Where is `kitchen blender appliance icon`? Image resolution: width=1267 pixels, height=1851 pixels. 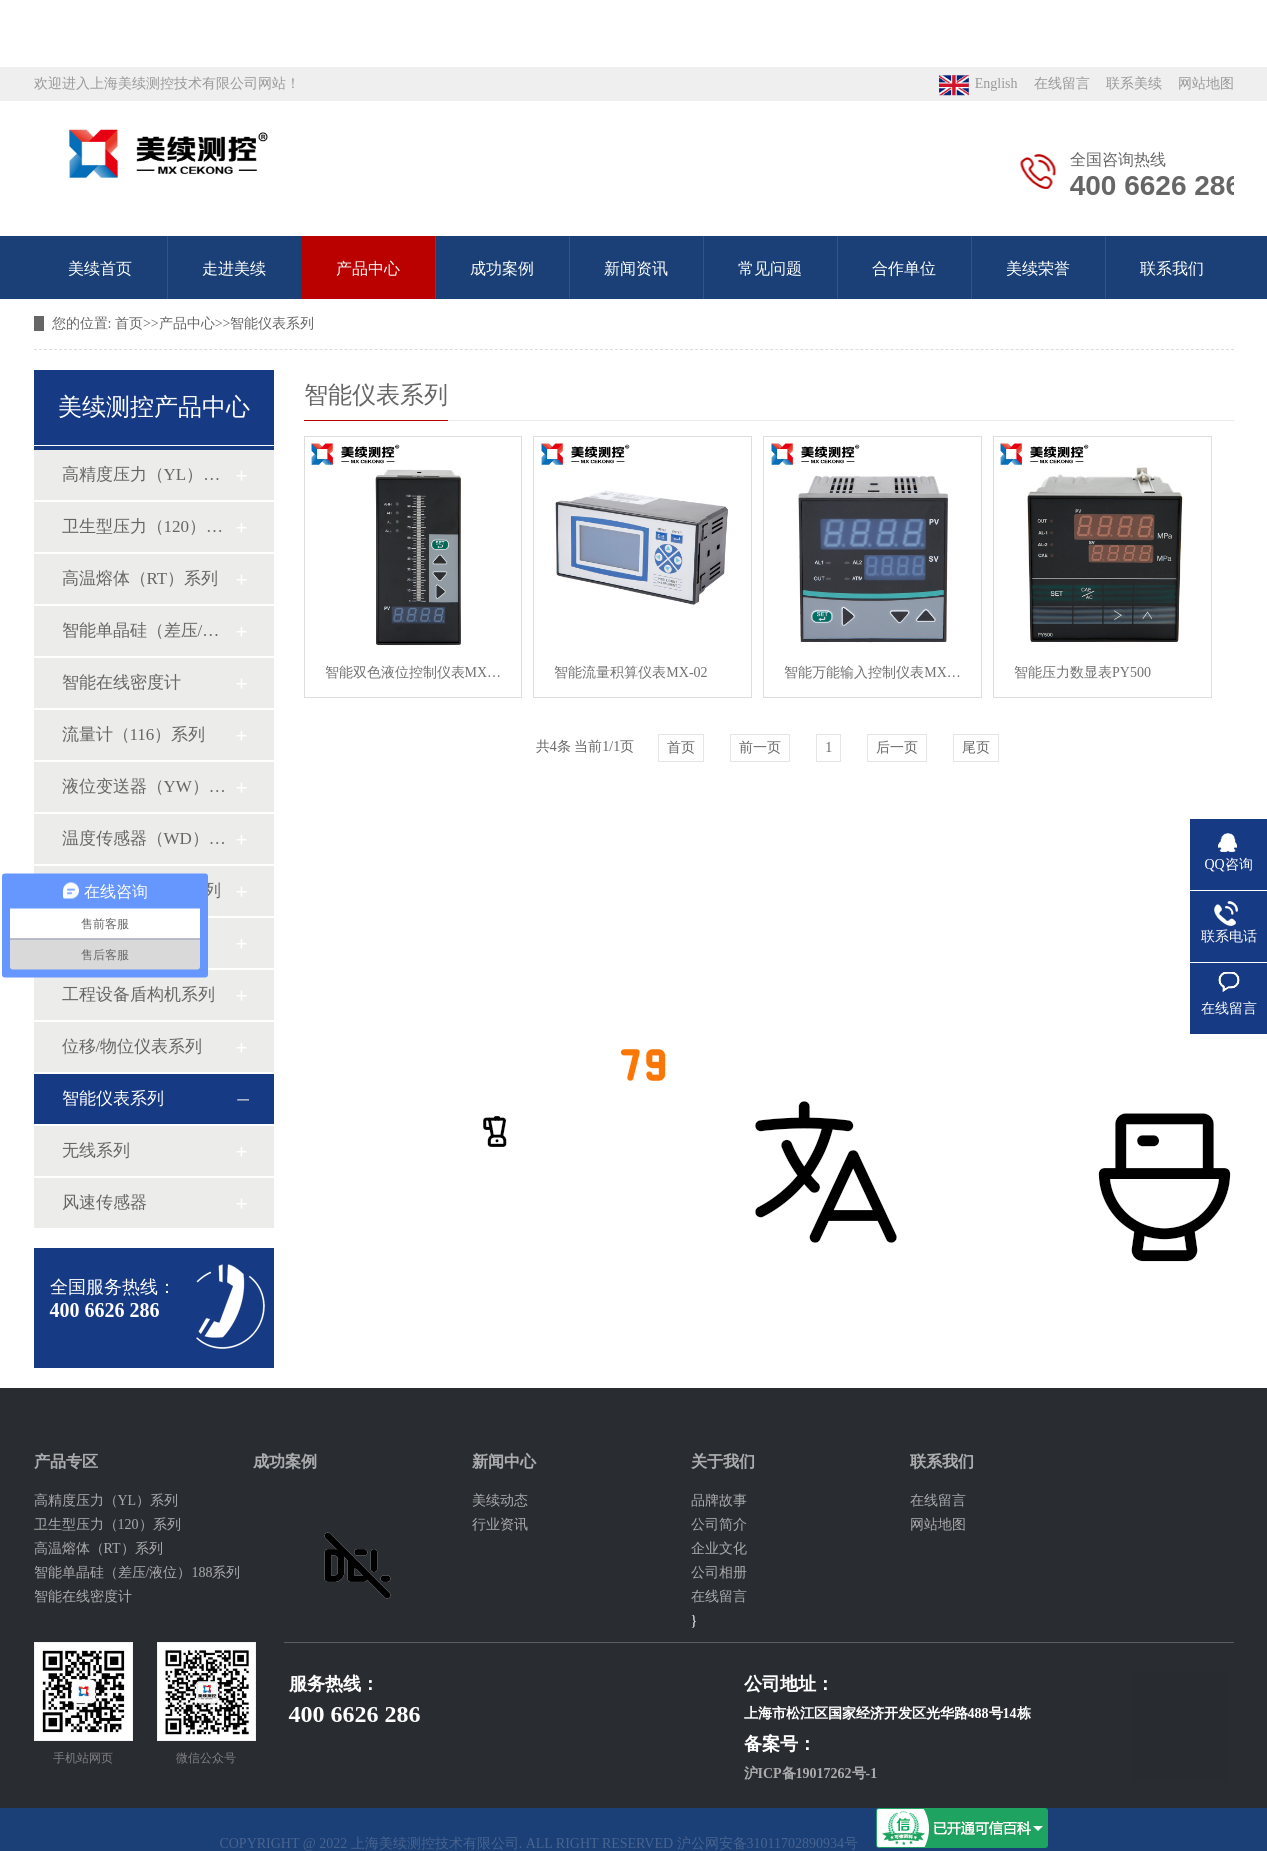
kitchen blender appliance icon is located at coordinates (495, 1131).